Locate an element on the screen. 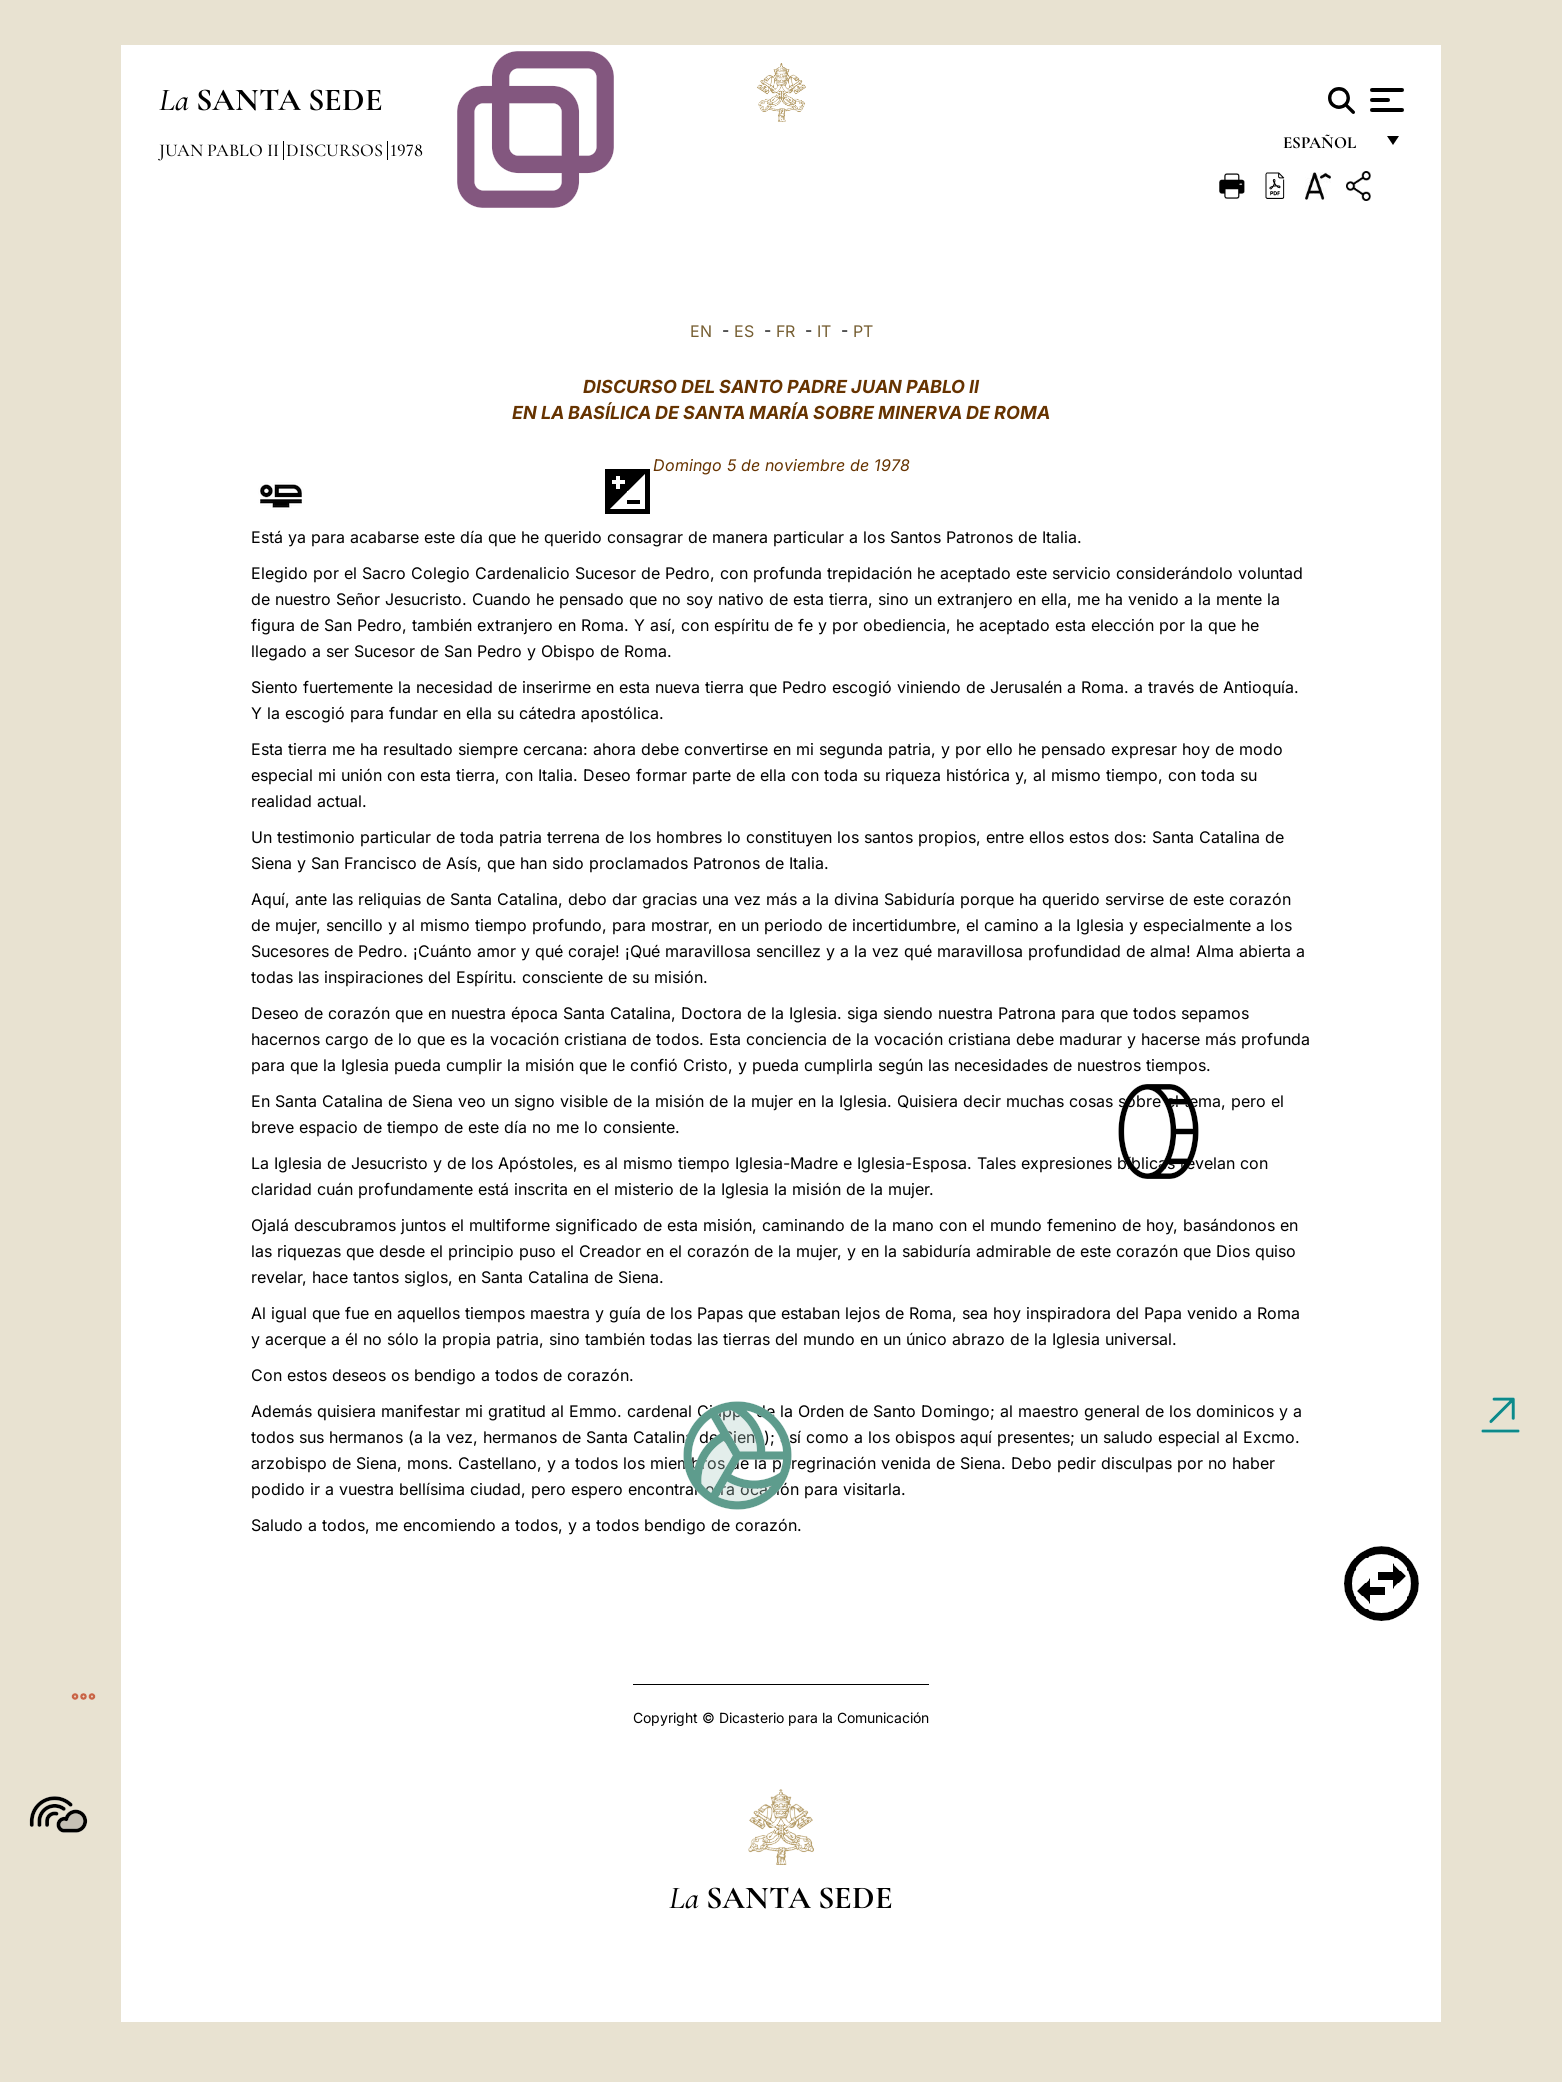 Image resolution: width=1562 pixels, height=2082 pixels. open link in new window or tab is located at coordinates (1500, 1413).